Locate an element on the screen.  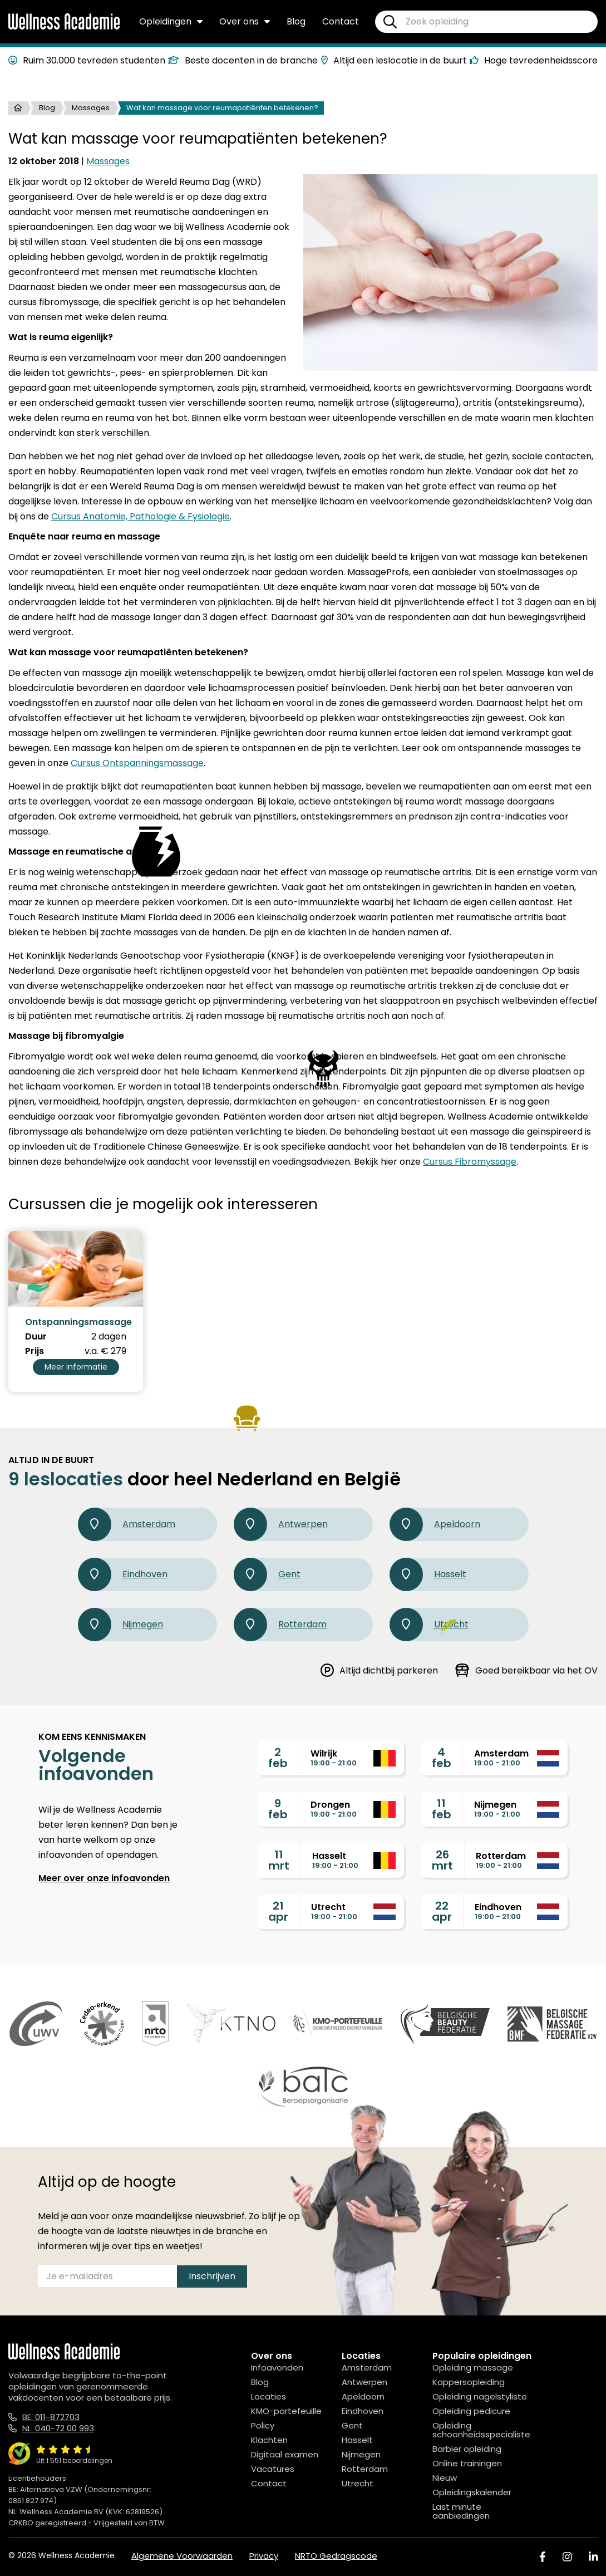
indicates a broken or damaged item is located at coordinates (156, 851).